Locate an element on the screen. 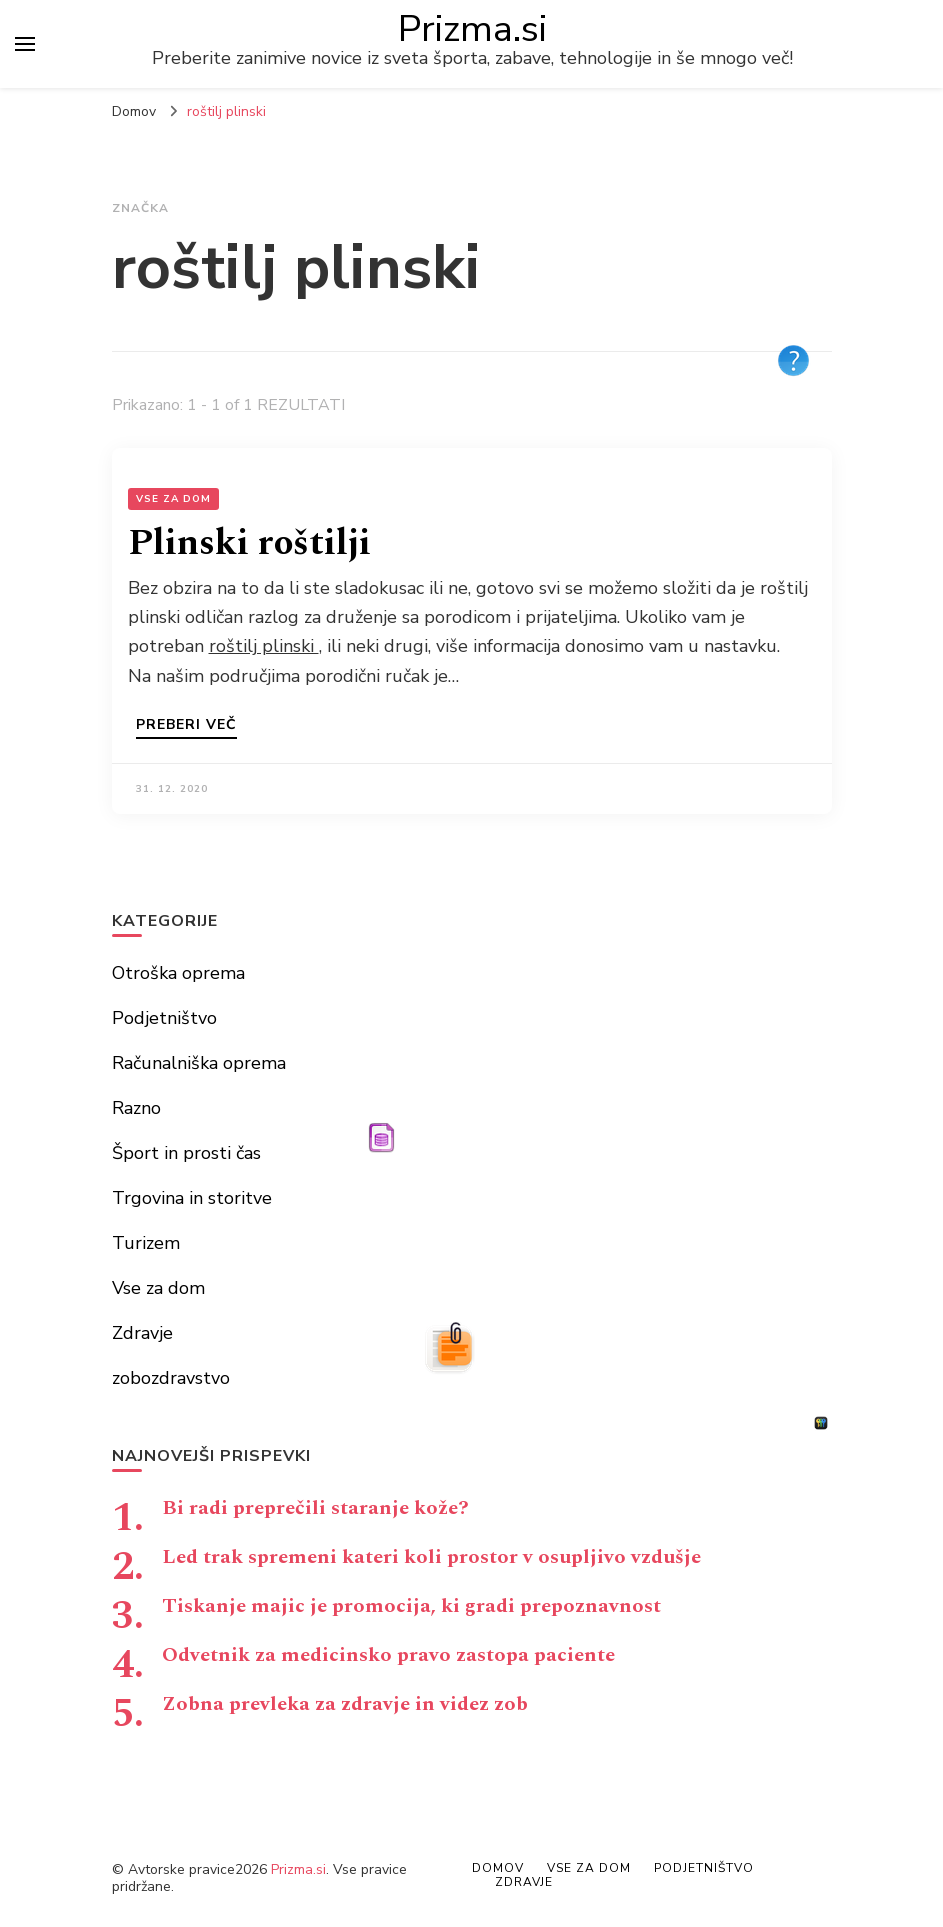 Image resolution: width=943 pixels, height=1927 pixels. open the passwords app is located at coordinates (821, 1423).